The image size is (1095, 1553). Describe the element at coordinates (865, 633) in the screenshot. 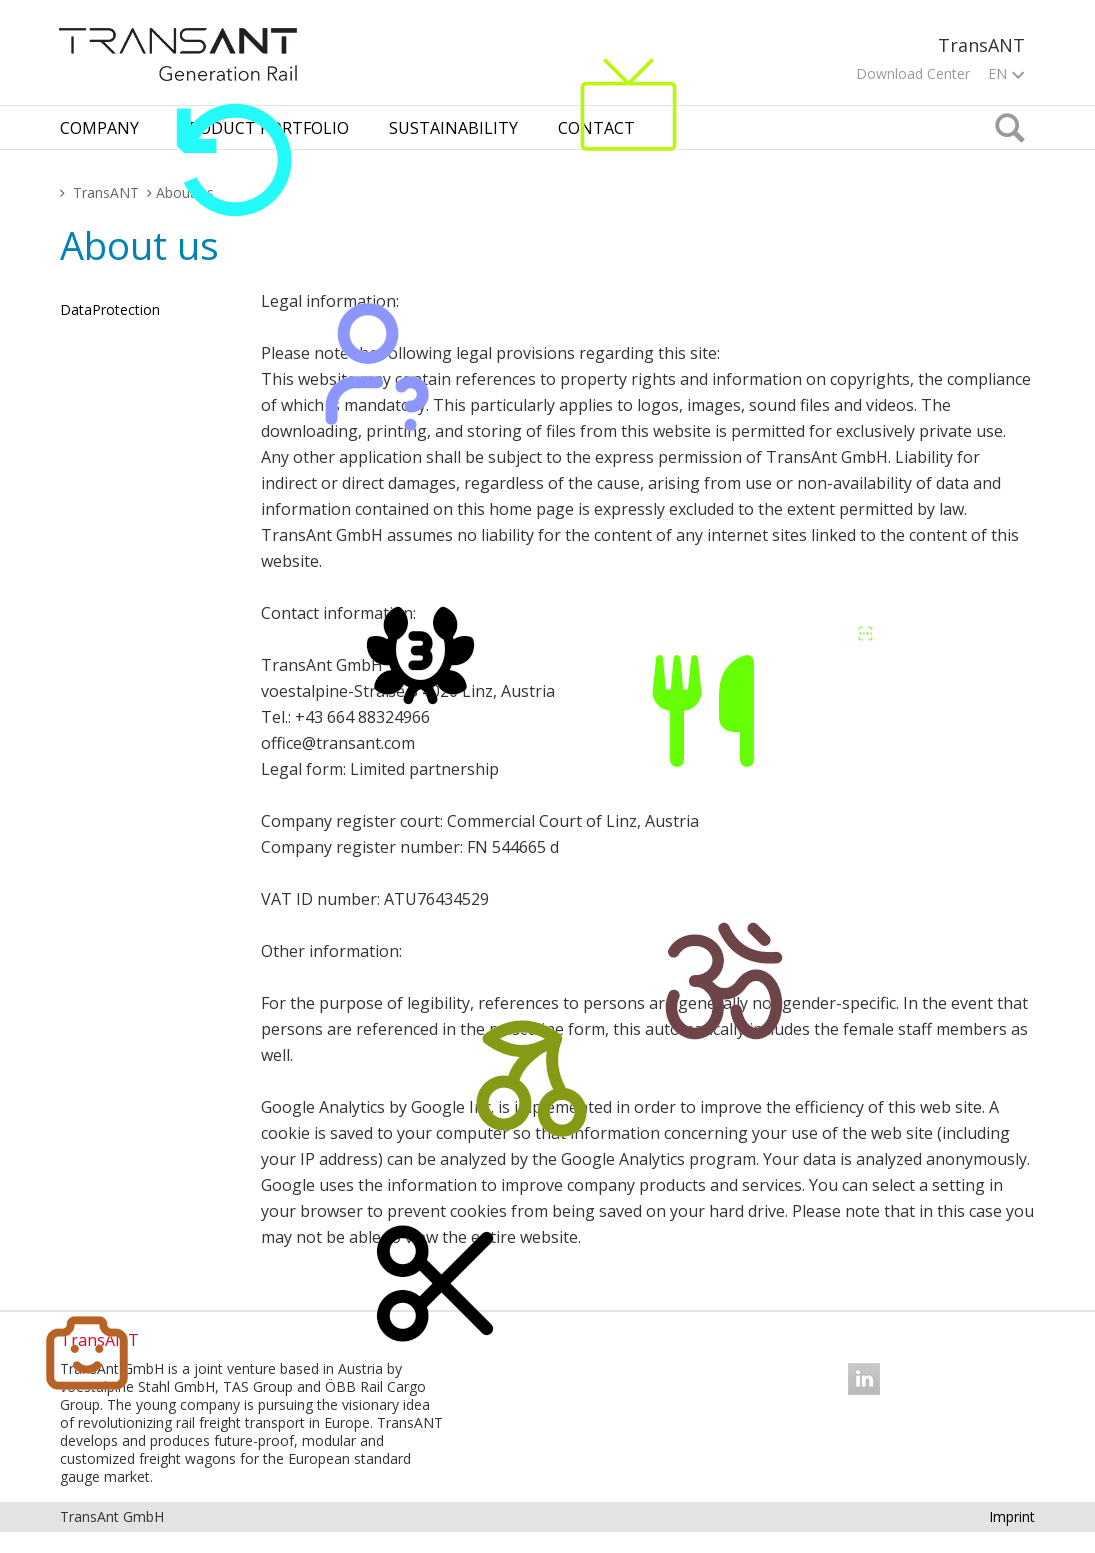

I see `scan a barcode or QR code` at that location.